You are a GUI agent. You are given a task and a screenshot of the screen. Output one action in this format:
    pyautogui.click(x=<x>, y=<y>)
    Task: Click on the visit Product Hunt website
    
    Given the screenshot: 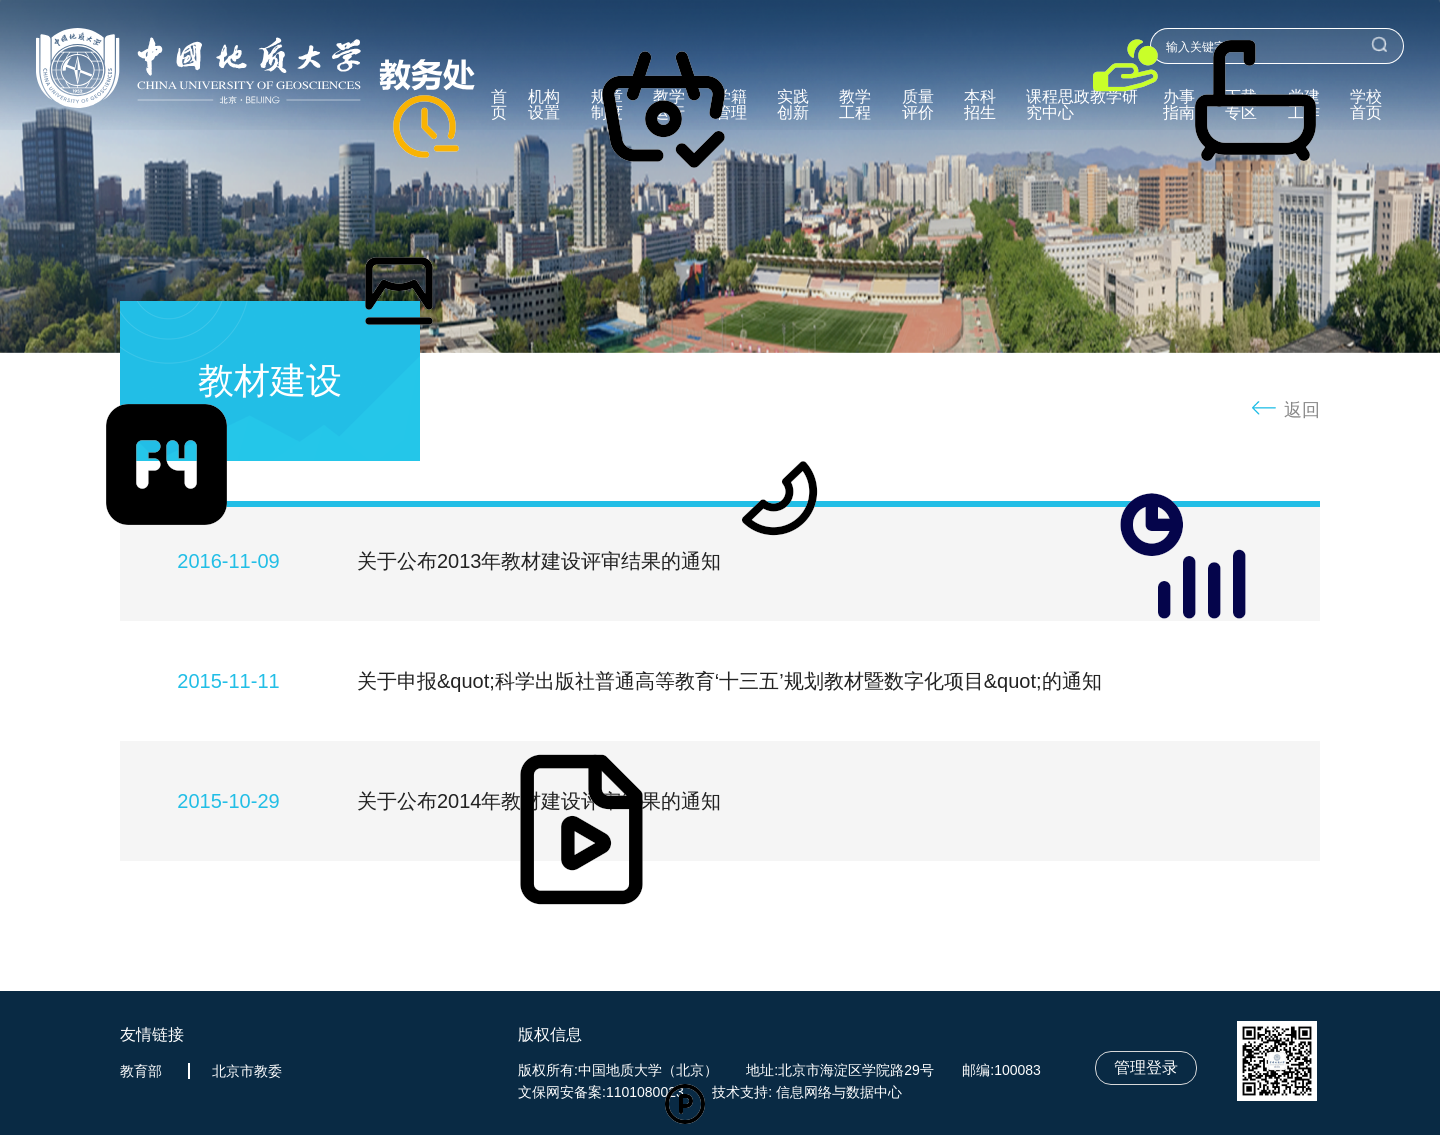 What is the action you would take?
    pyautogui.click(x=685, y=1104)
    